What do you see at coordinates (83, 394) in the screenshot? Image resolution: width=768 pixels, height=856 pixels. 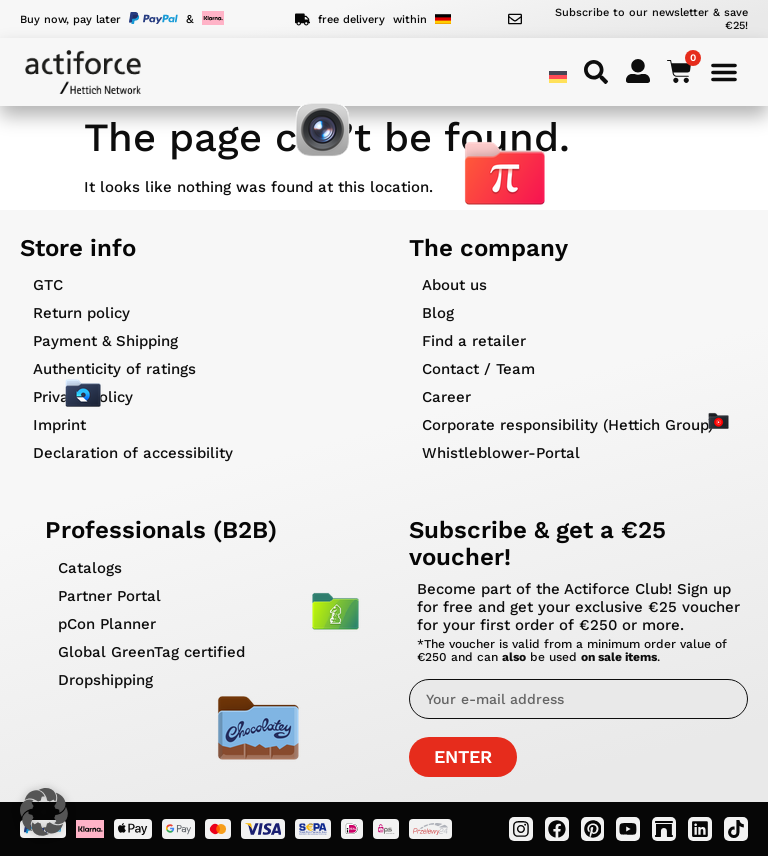 I see `open wondershare repairit files folder` at bounding box center [83, 394].